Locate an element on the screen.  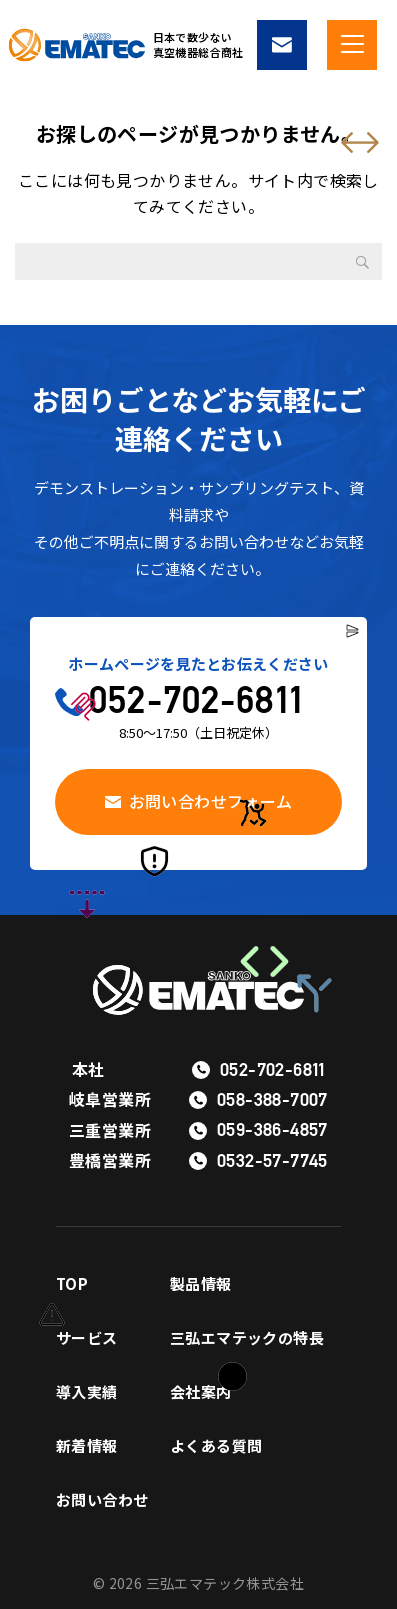
flip image or content vertically is located at coordinates (352, 631).